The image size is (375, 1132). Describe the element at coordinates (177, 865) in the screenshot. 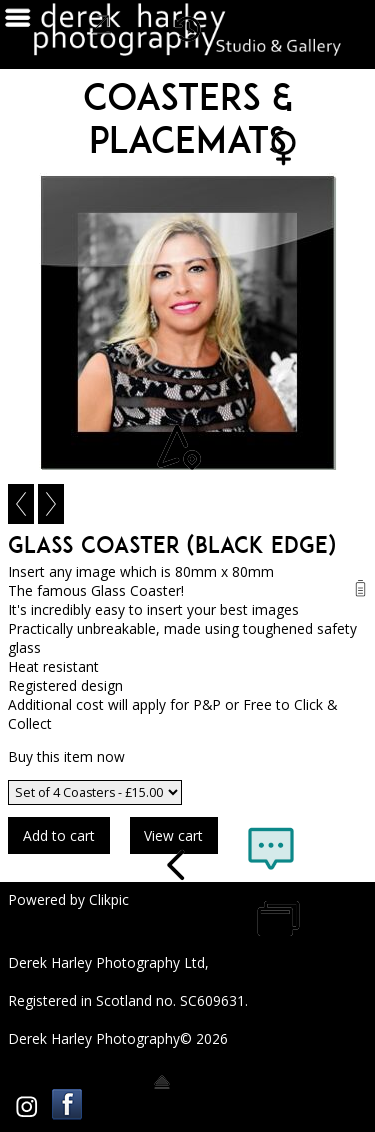

I see `go back to the previous screen` at that location.